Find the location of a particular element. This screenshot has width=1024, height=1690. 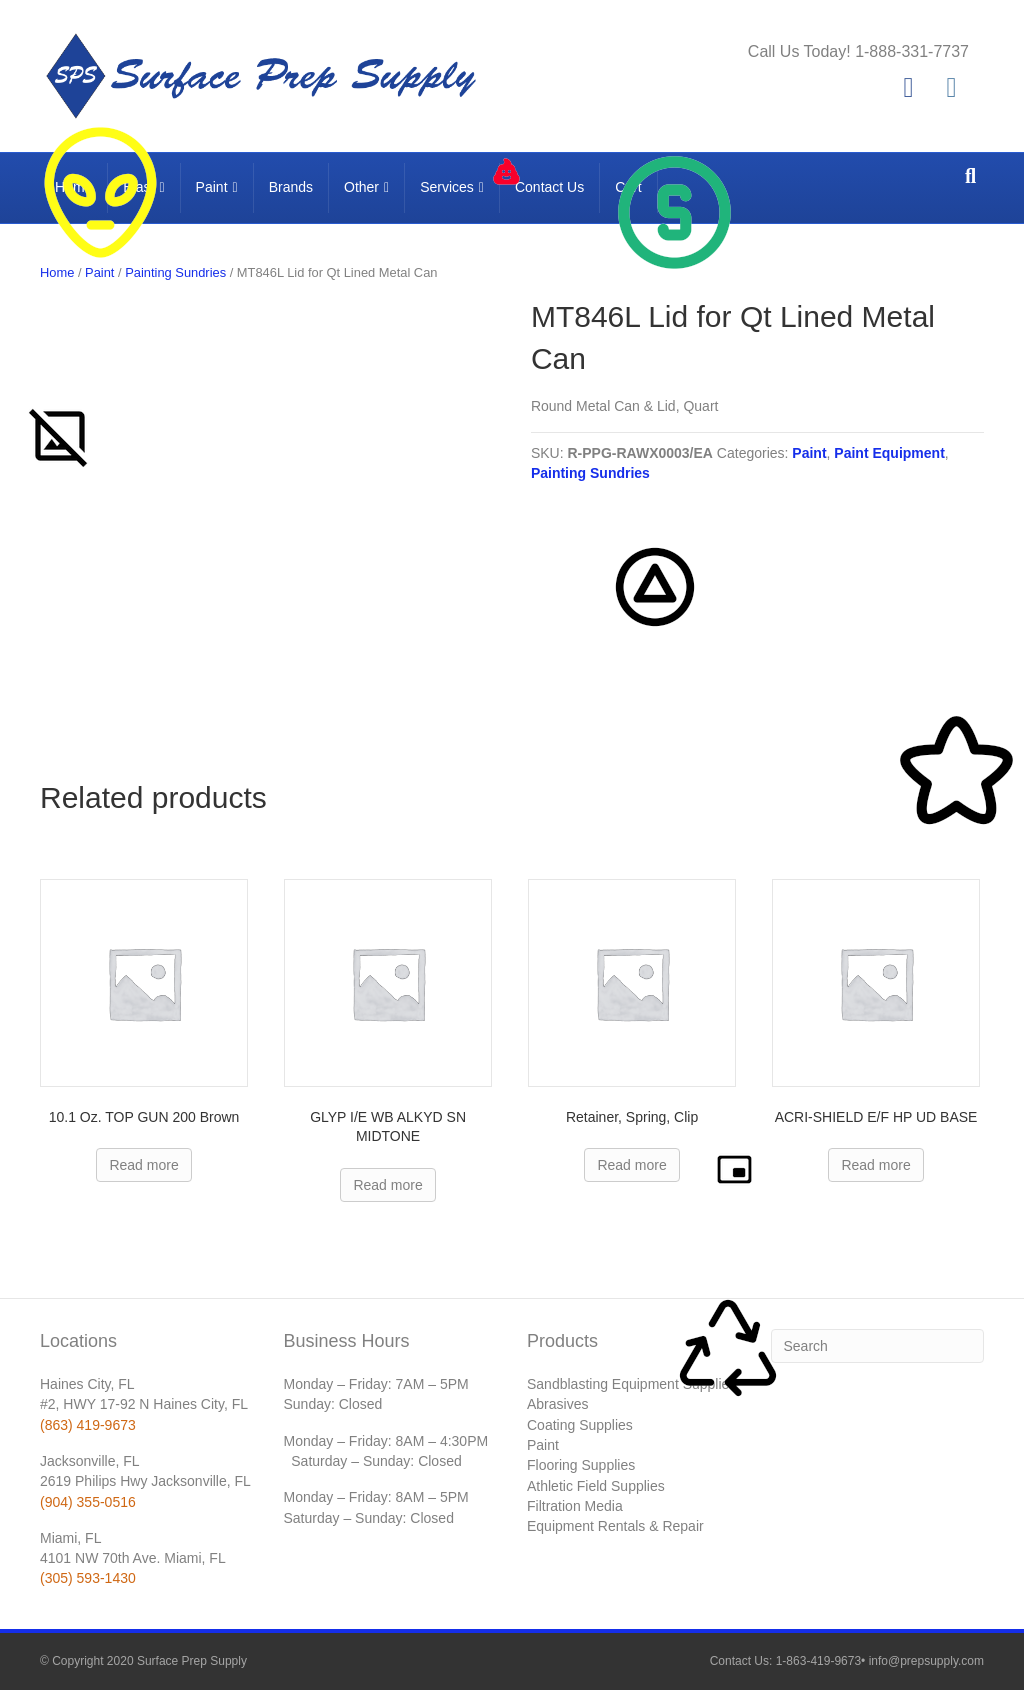

image failed to load is located at coordinates (60, 436).